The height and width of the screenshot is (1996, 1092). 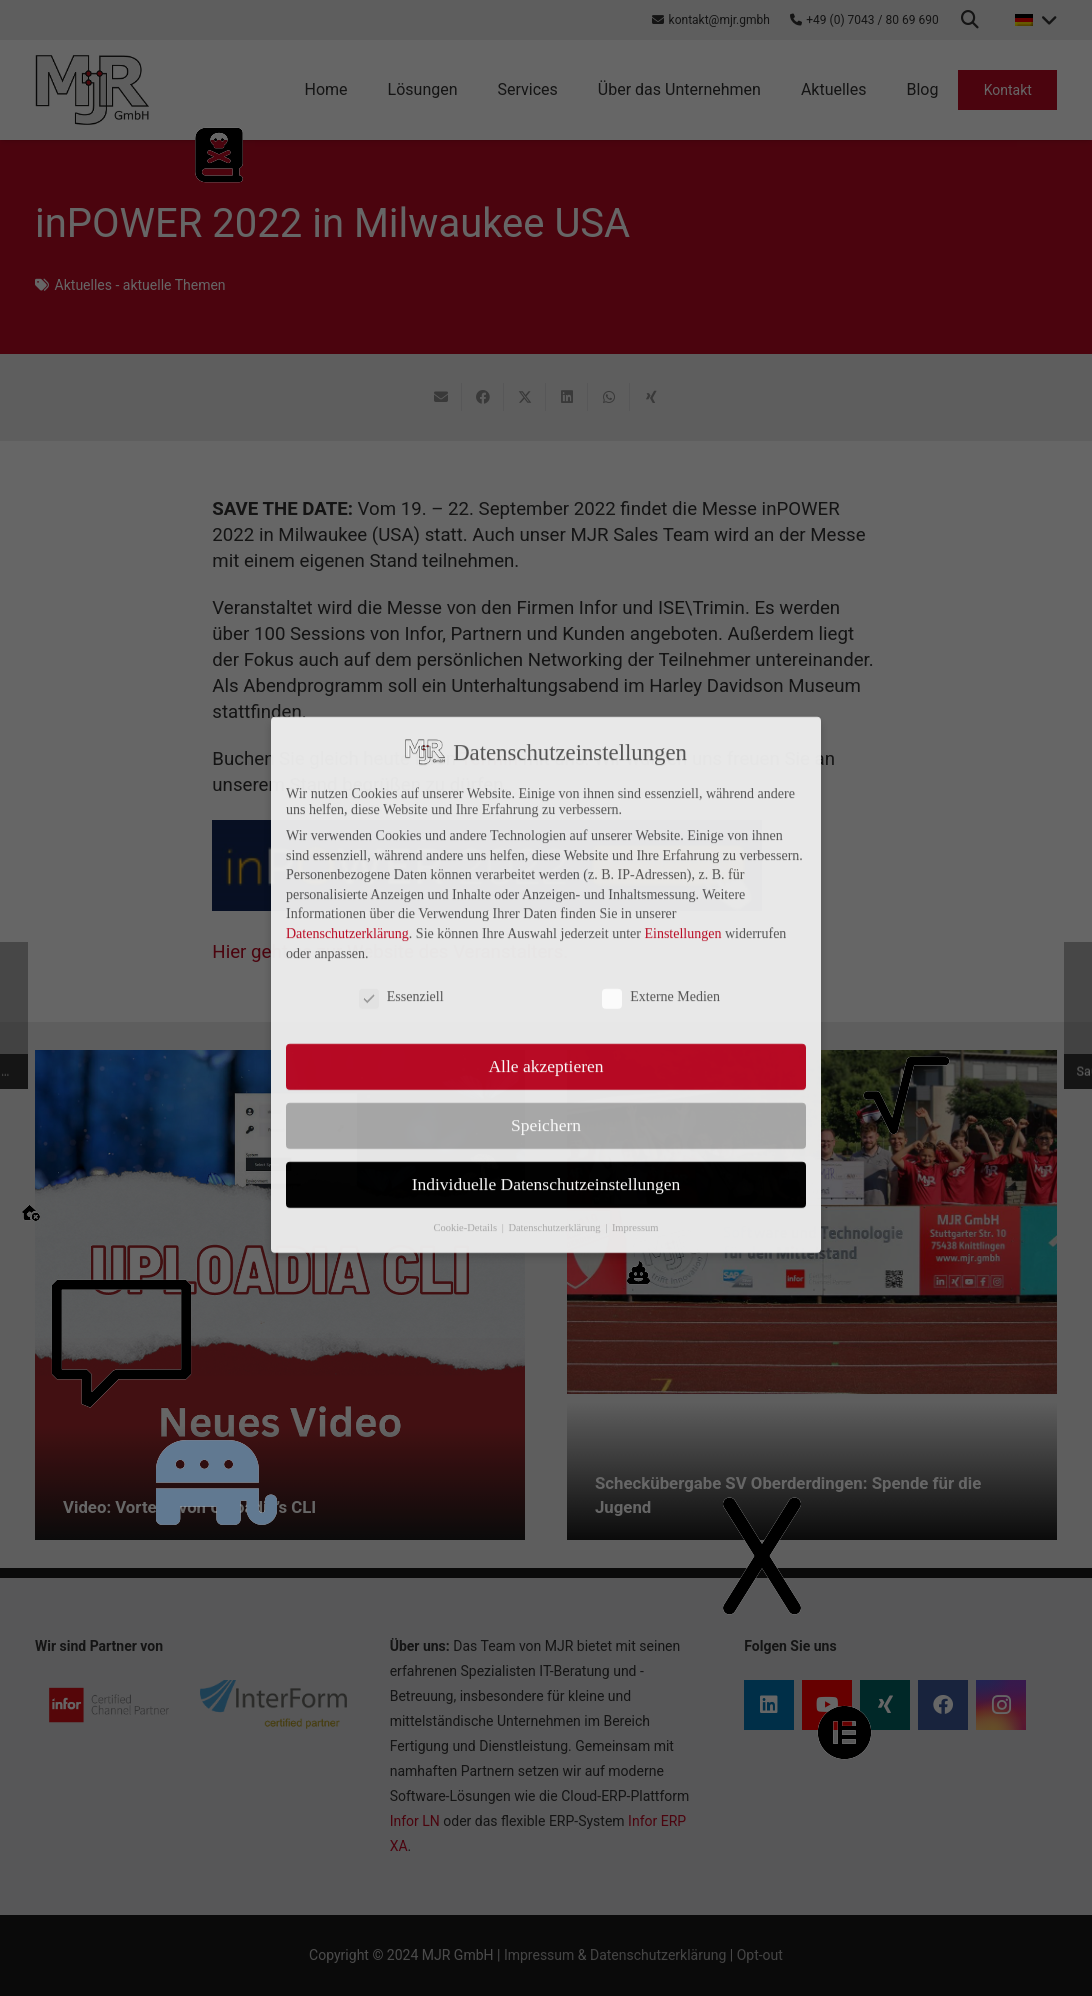 I want to click on indicates republican party affiliation, so click(x=216, y=1482).